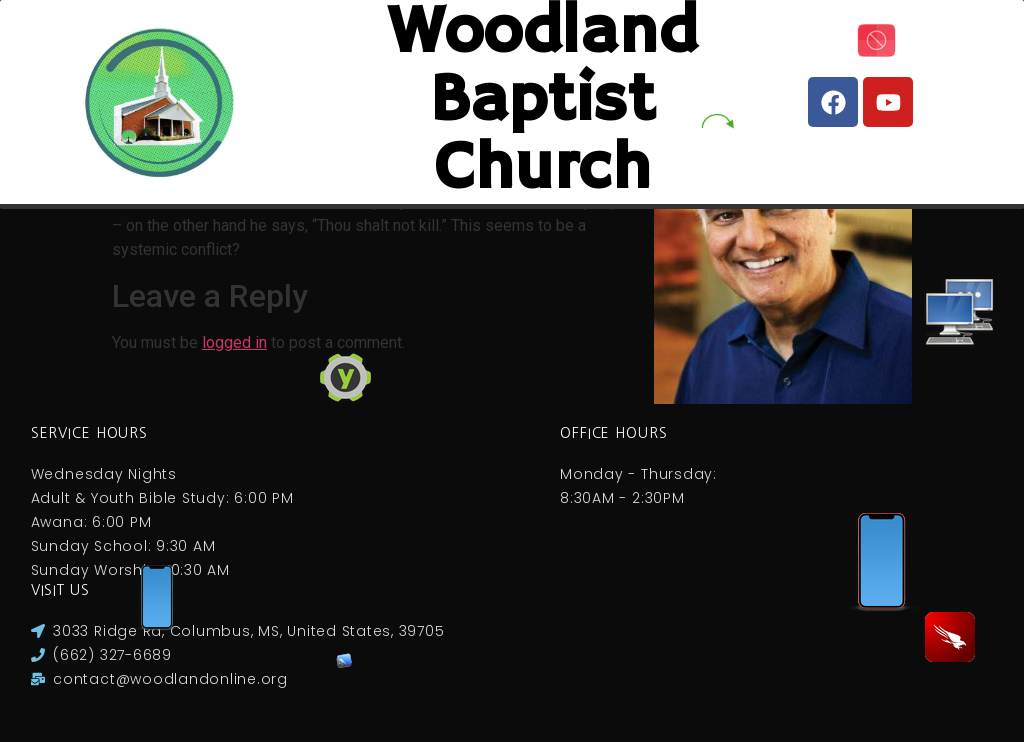  Describe the element at coordinates (881, 562) in the screenshot. I see `iPhone 12 mini device icon` at that location.